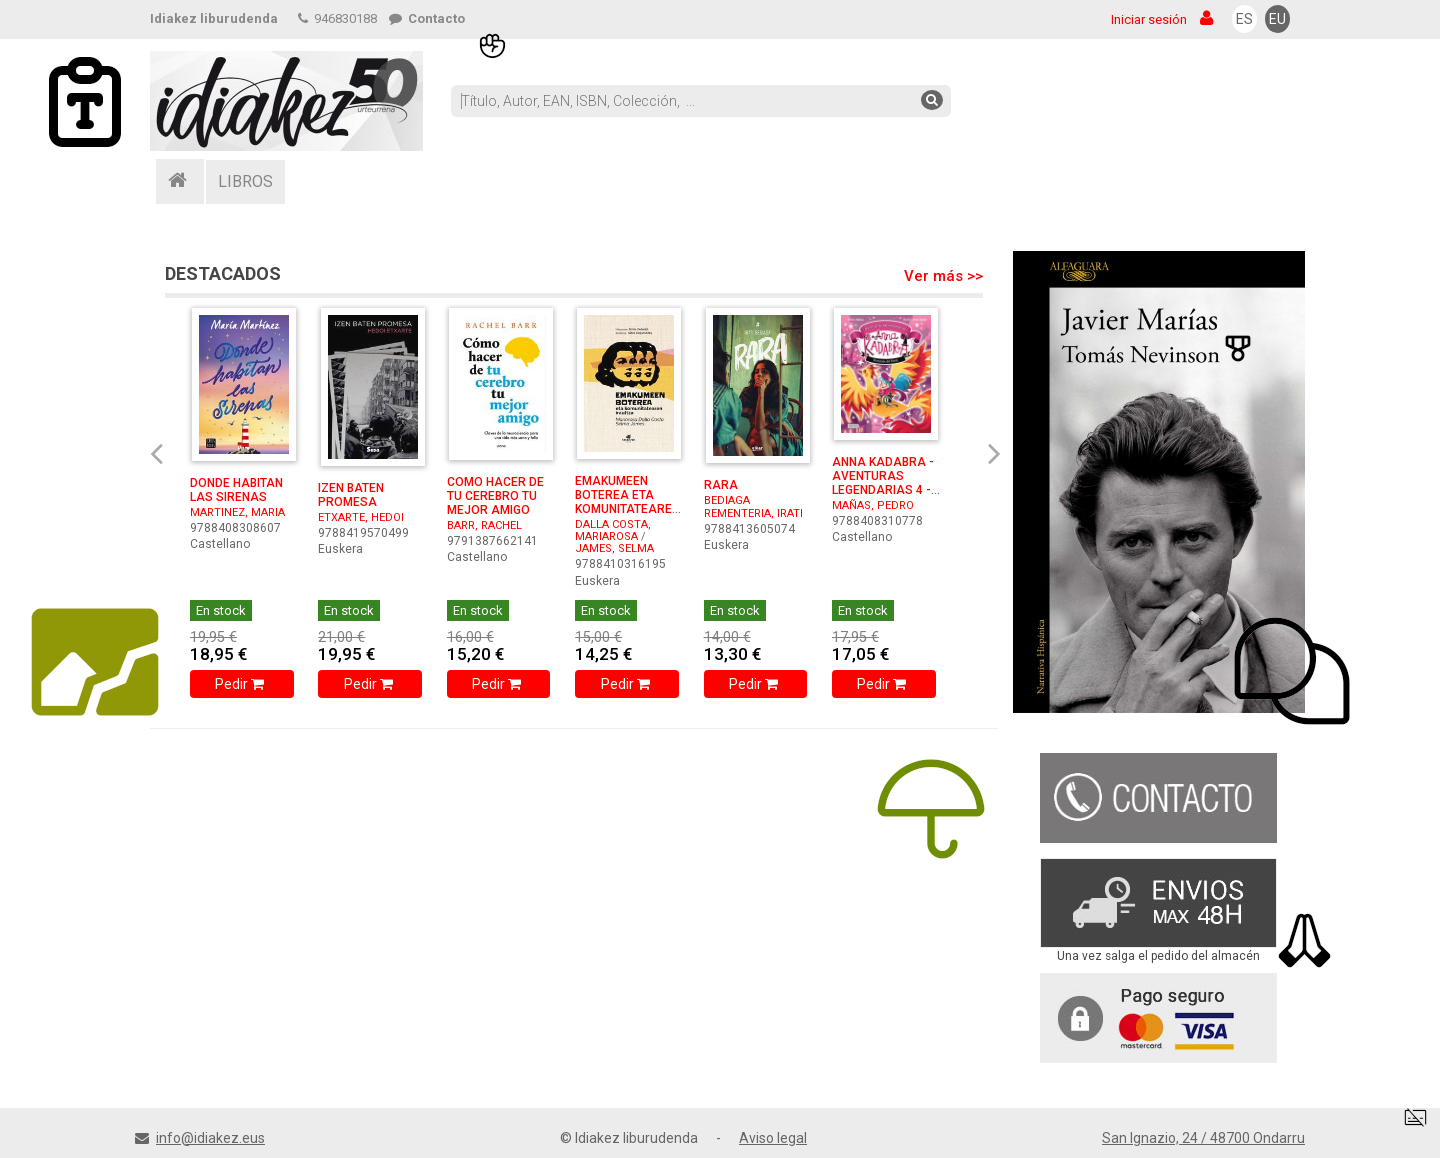  I want to click on indicates a broken or corrupted image file, so click(95, 662).